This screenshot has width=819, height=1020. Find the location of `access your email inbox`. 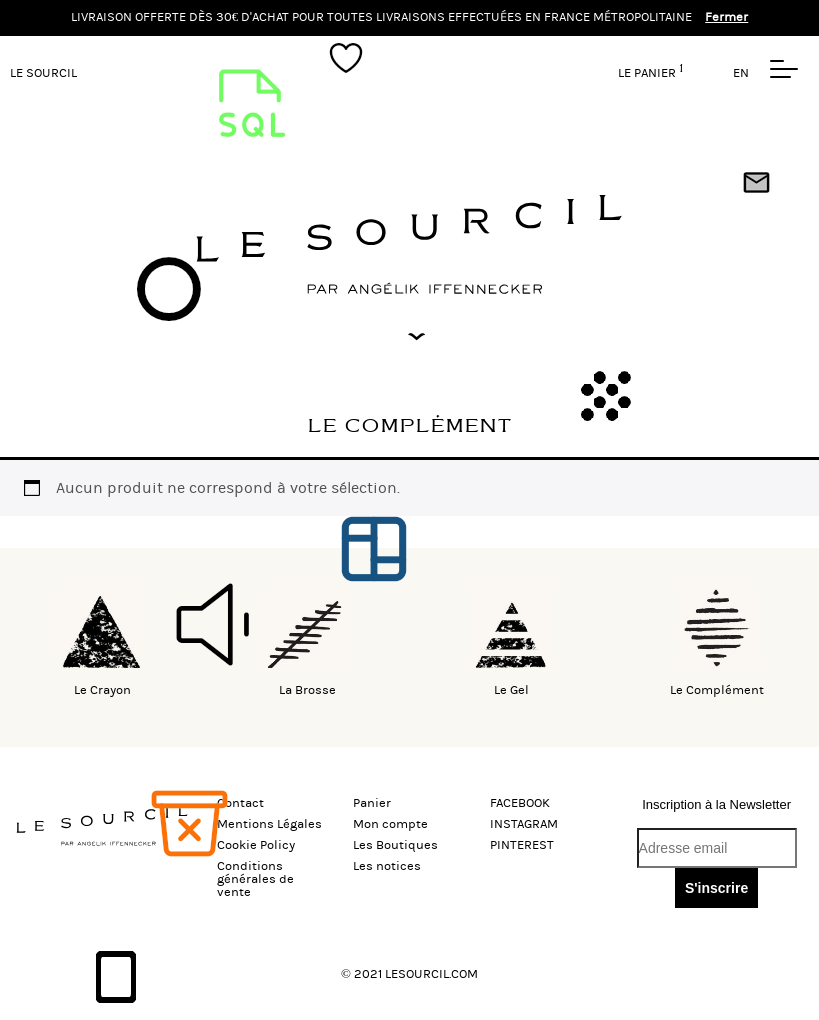

access your email inbox is located at coordinates (756, 182).